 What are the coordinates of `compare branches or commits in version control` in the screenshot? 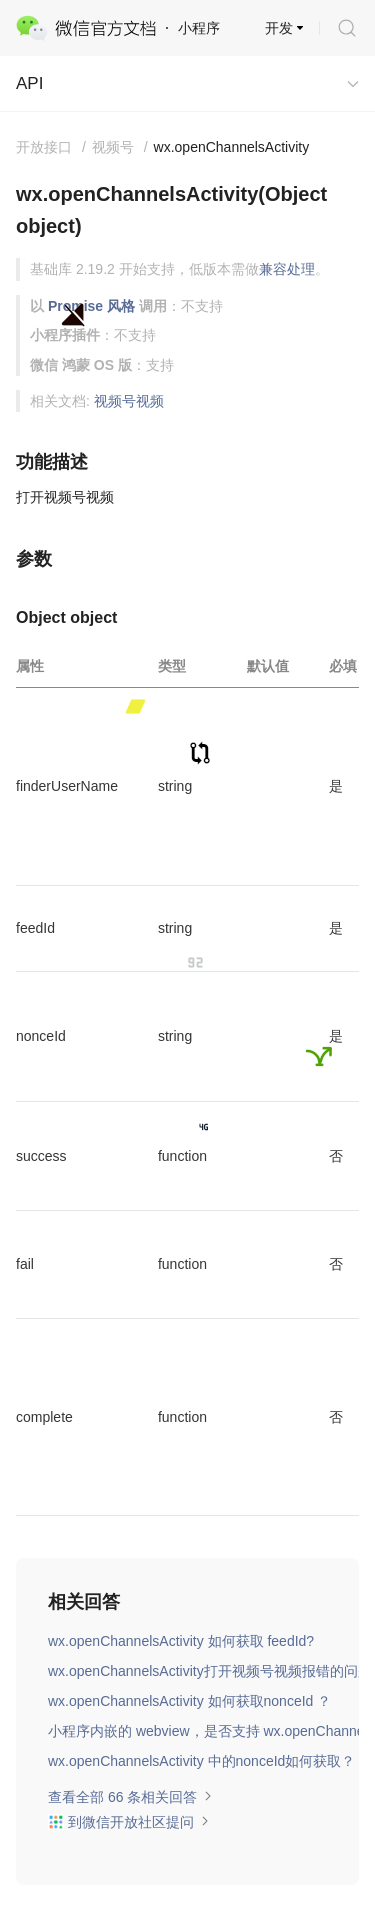 It's located at (200, 753).